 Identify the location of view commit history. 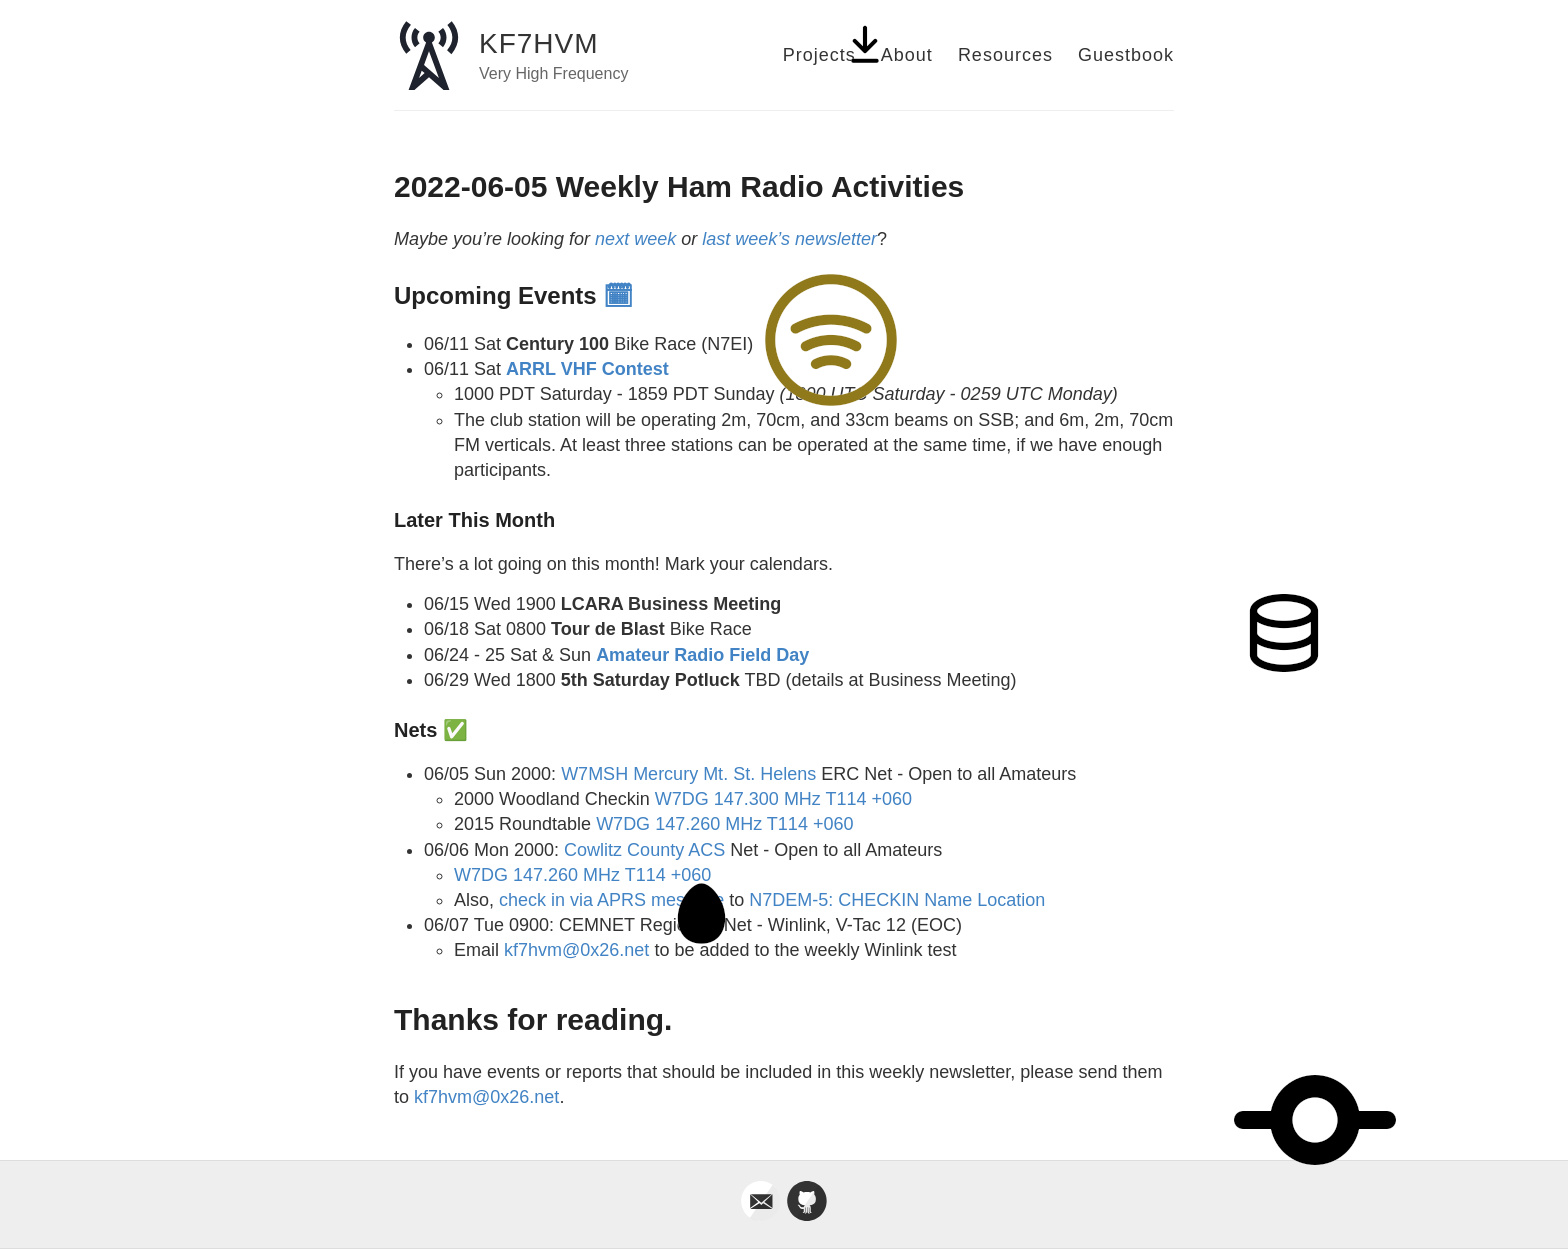
(1315, 1120).